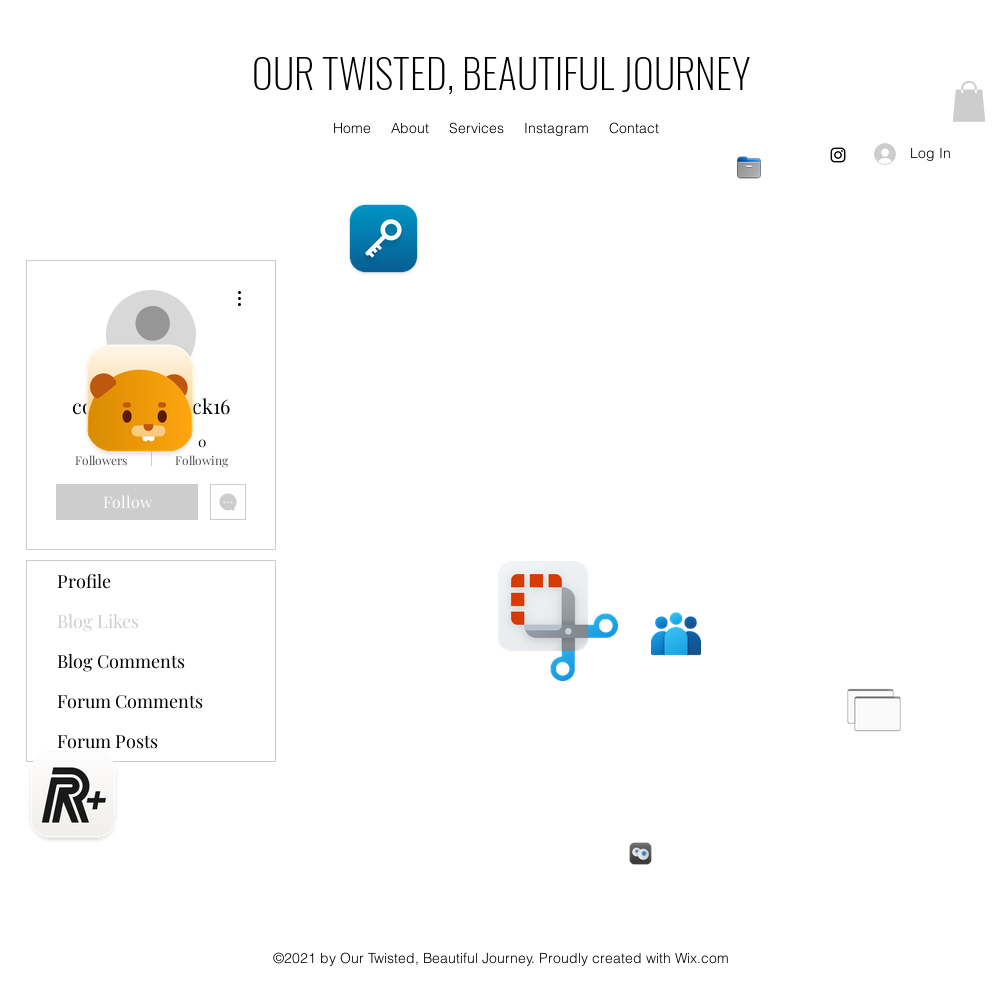 Image resolution: width=992 pixels, height=1004 pixels. What do you see at coordinates (749, 167) in the screenshot?
I see `open file manager application` at bounding box center [749, 167].